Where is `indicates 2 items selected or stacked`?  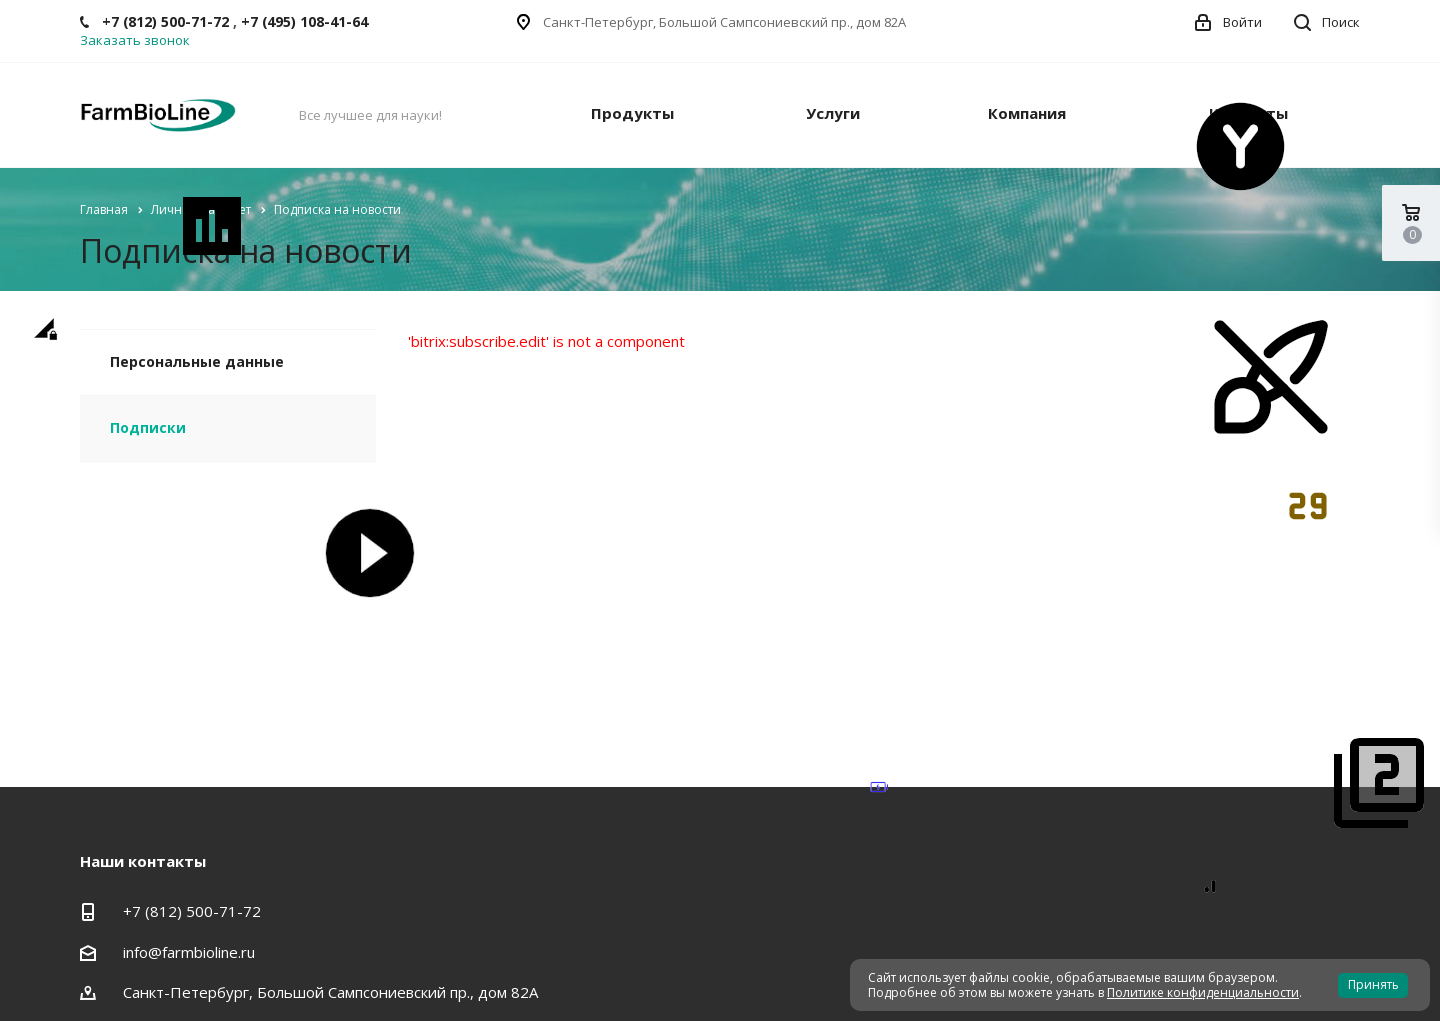
indicates 2 items selected or stacked is located at coordinates (1379, 783).